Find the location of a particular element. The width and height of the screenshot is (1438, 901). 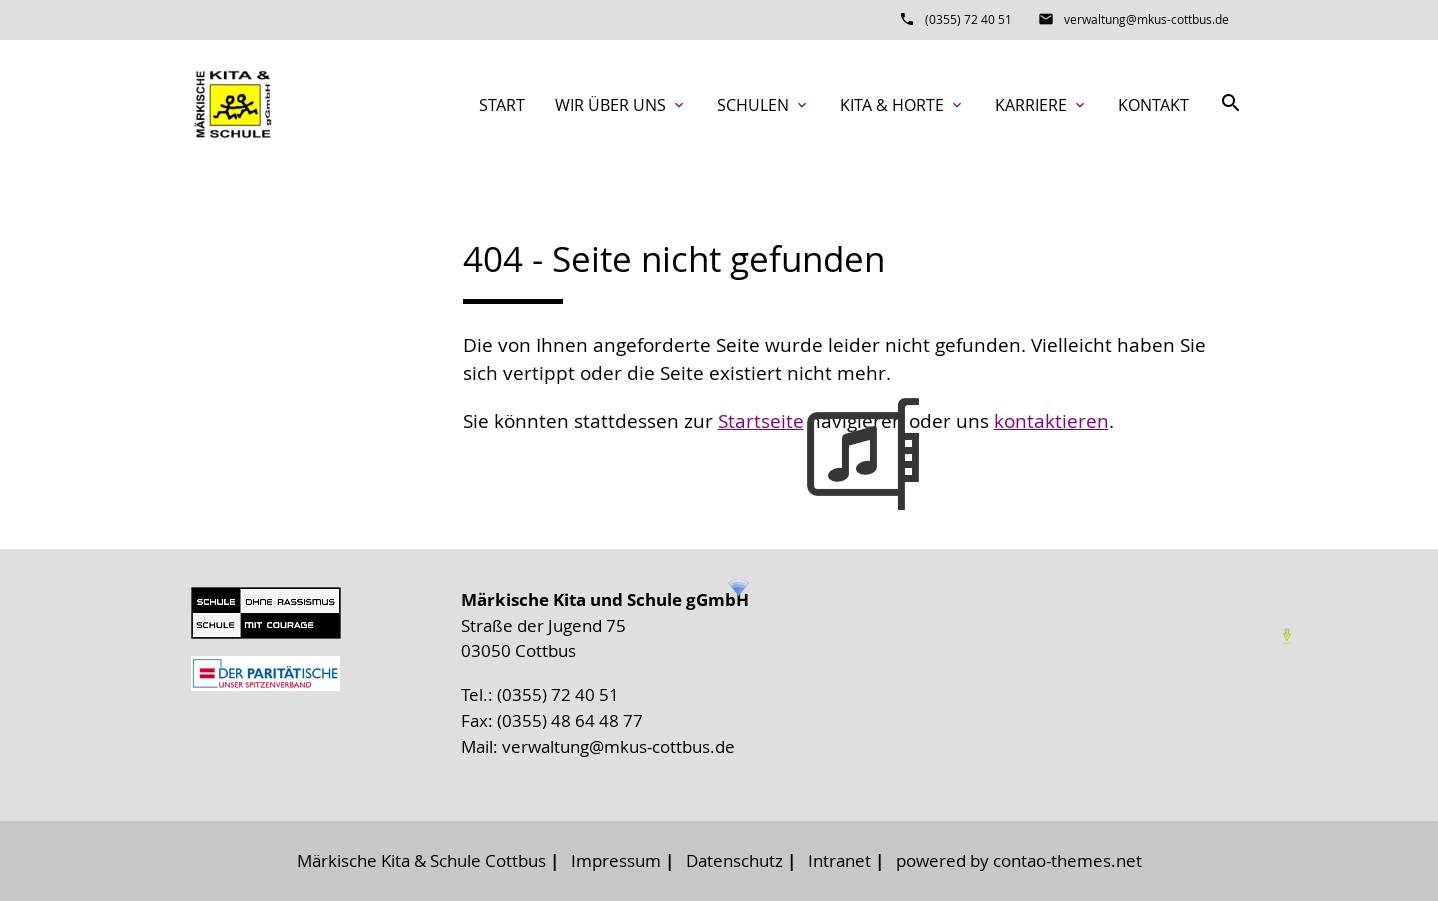

indicates wireless network connection status is located at coordinates (738, 587).